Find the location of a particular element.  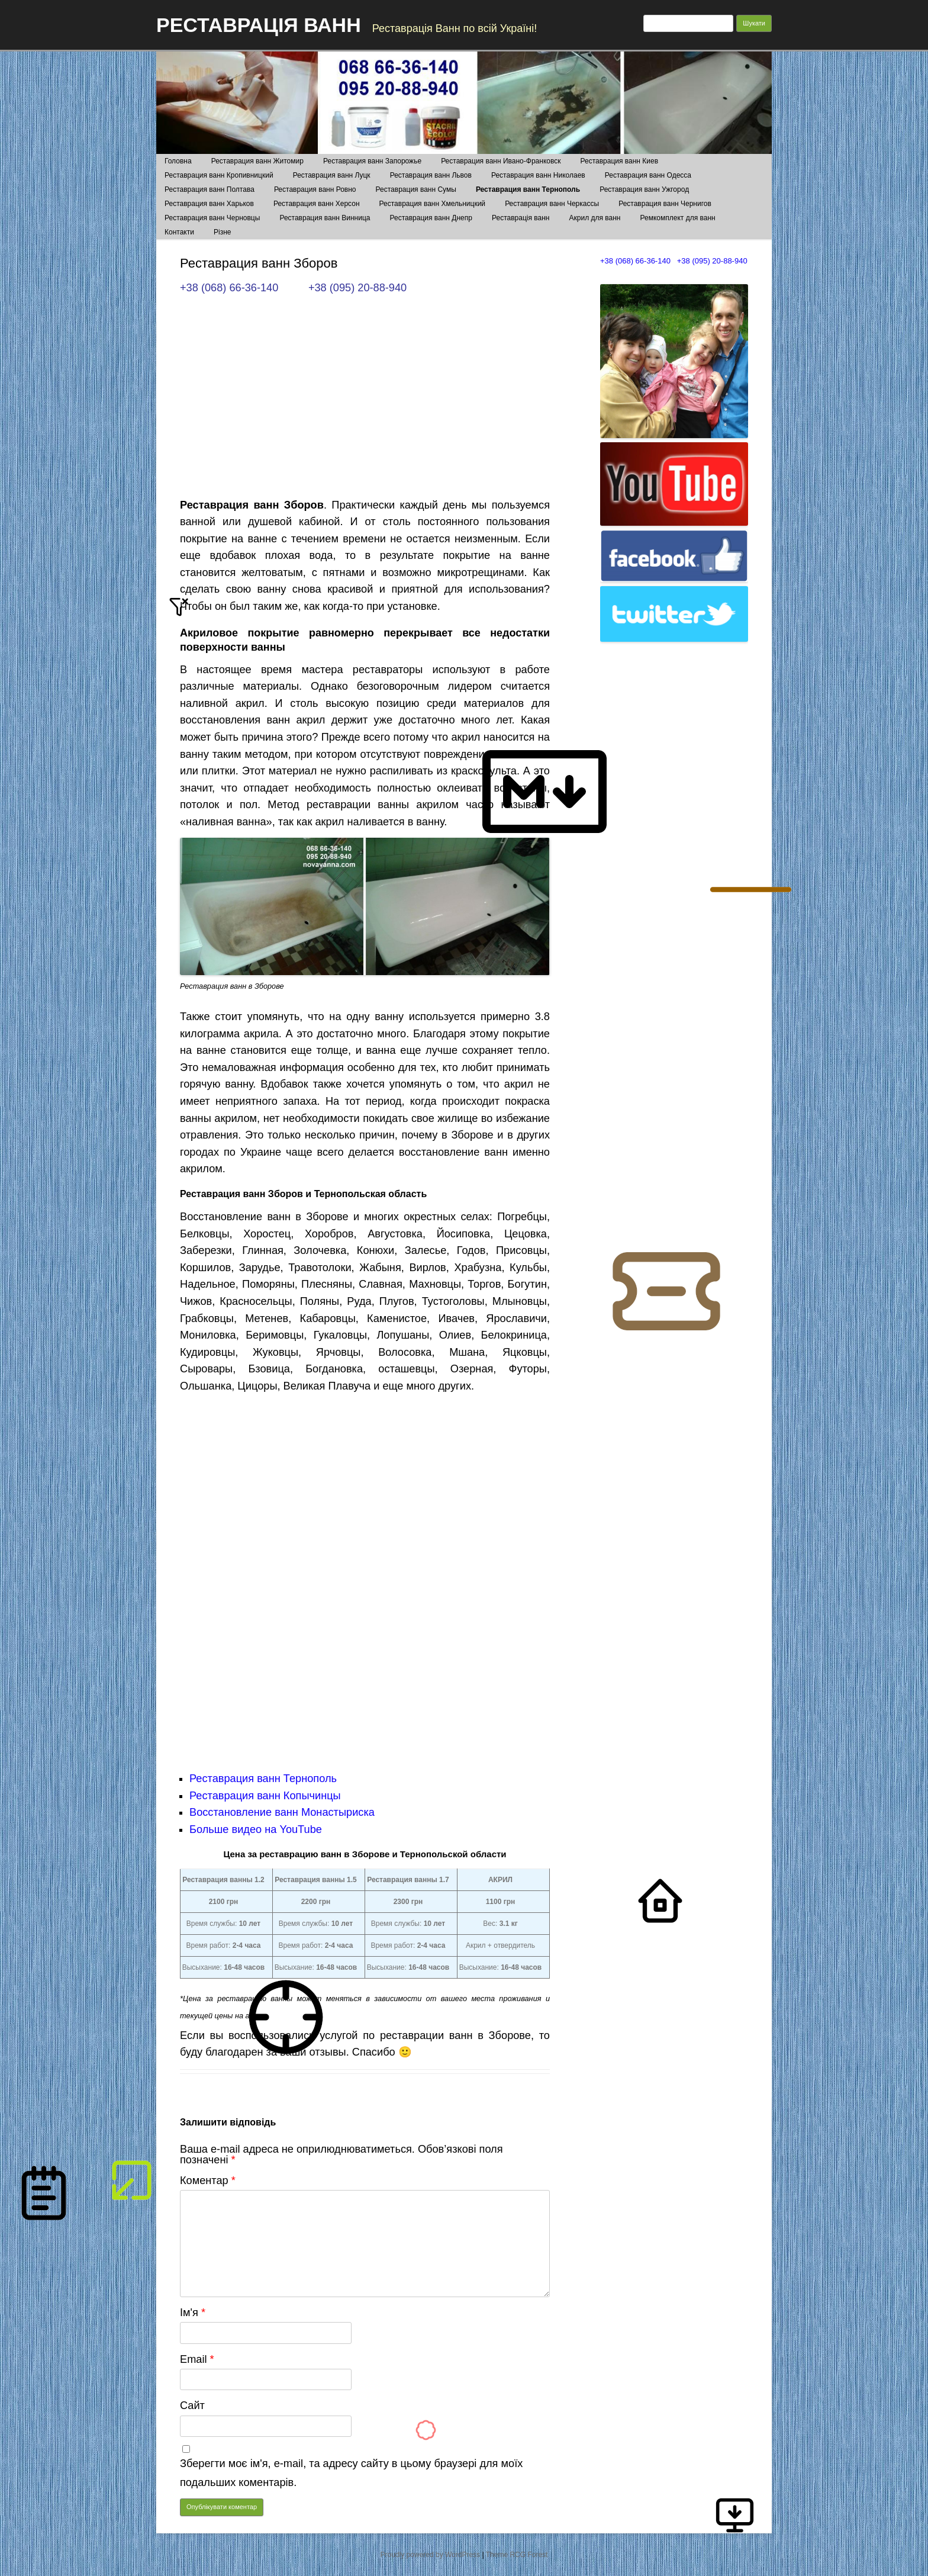

view or edit notes is located at coordinates (44, 2193).